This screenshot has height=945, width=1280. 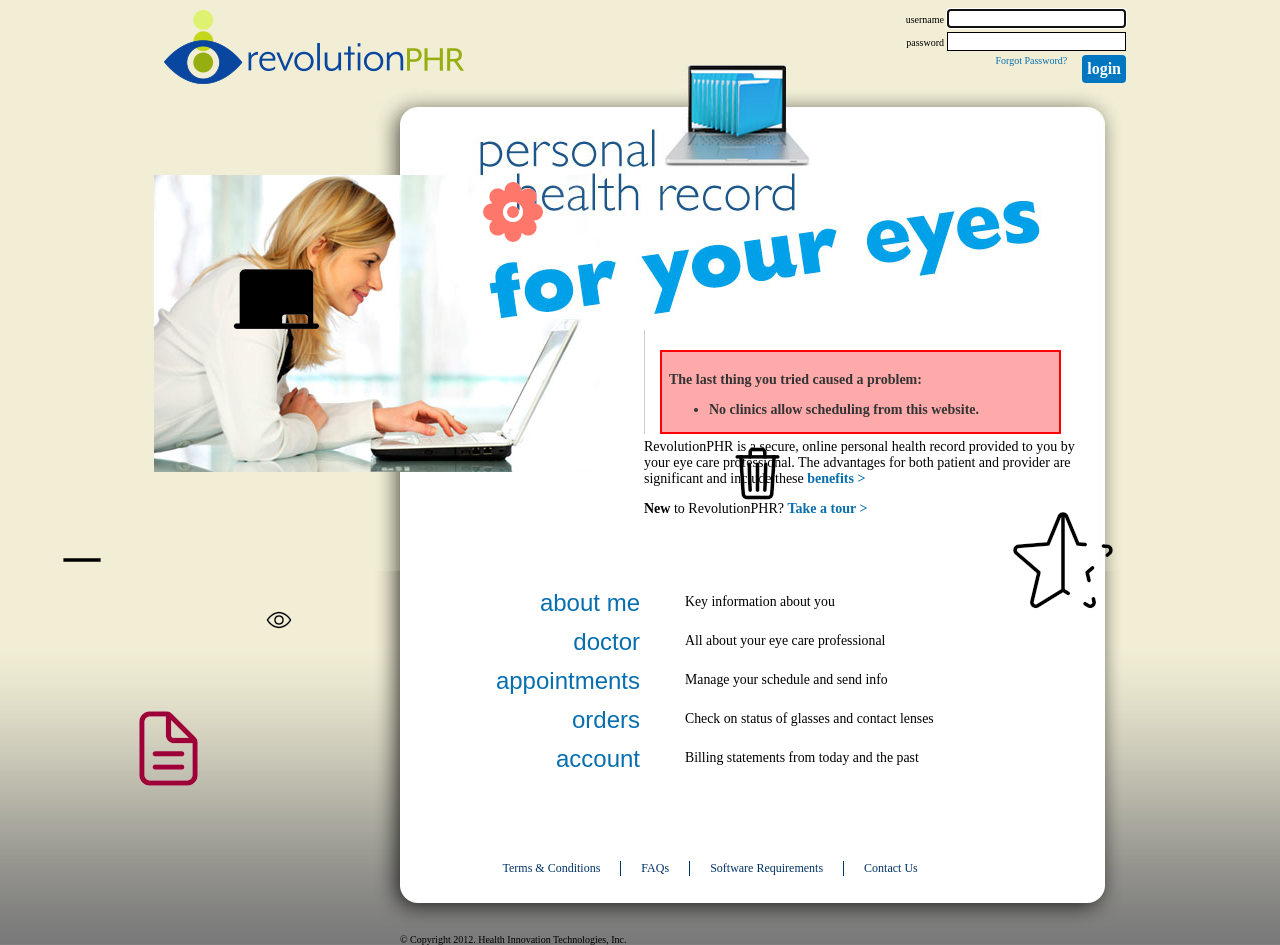 What do you see at coordinates (1063, 562) in the screenshot?
I see `indicates a partial or half-star rating` at bounding box center [1063, 562].